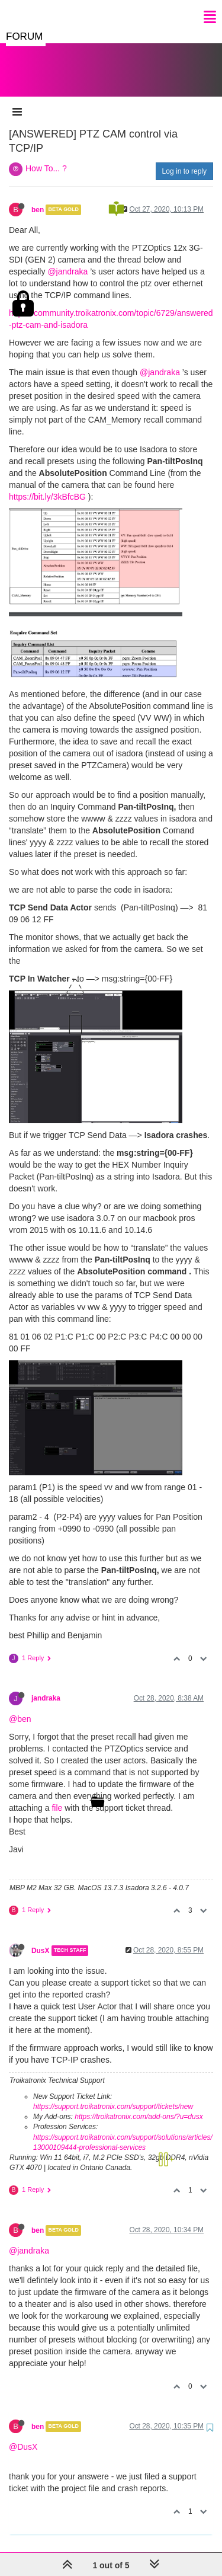 This screenshot has width=222, height=2576. What do you see at coordinates (98, 1802) in the screenshot?
I see `open folder to view contents` at bounding box center [98, 1802].